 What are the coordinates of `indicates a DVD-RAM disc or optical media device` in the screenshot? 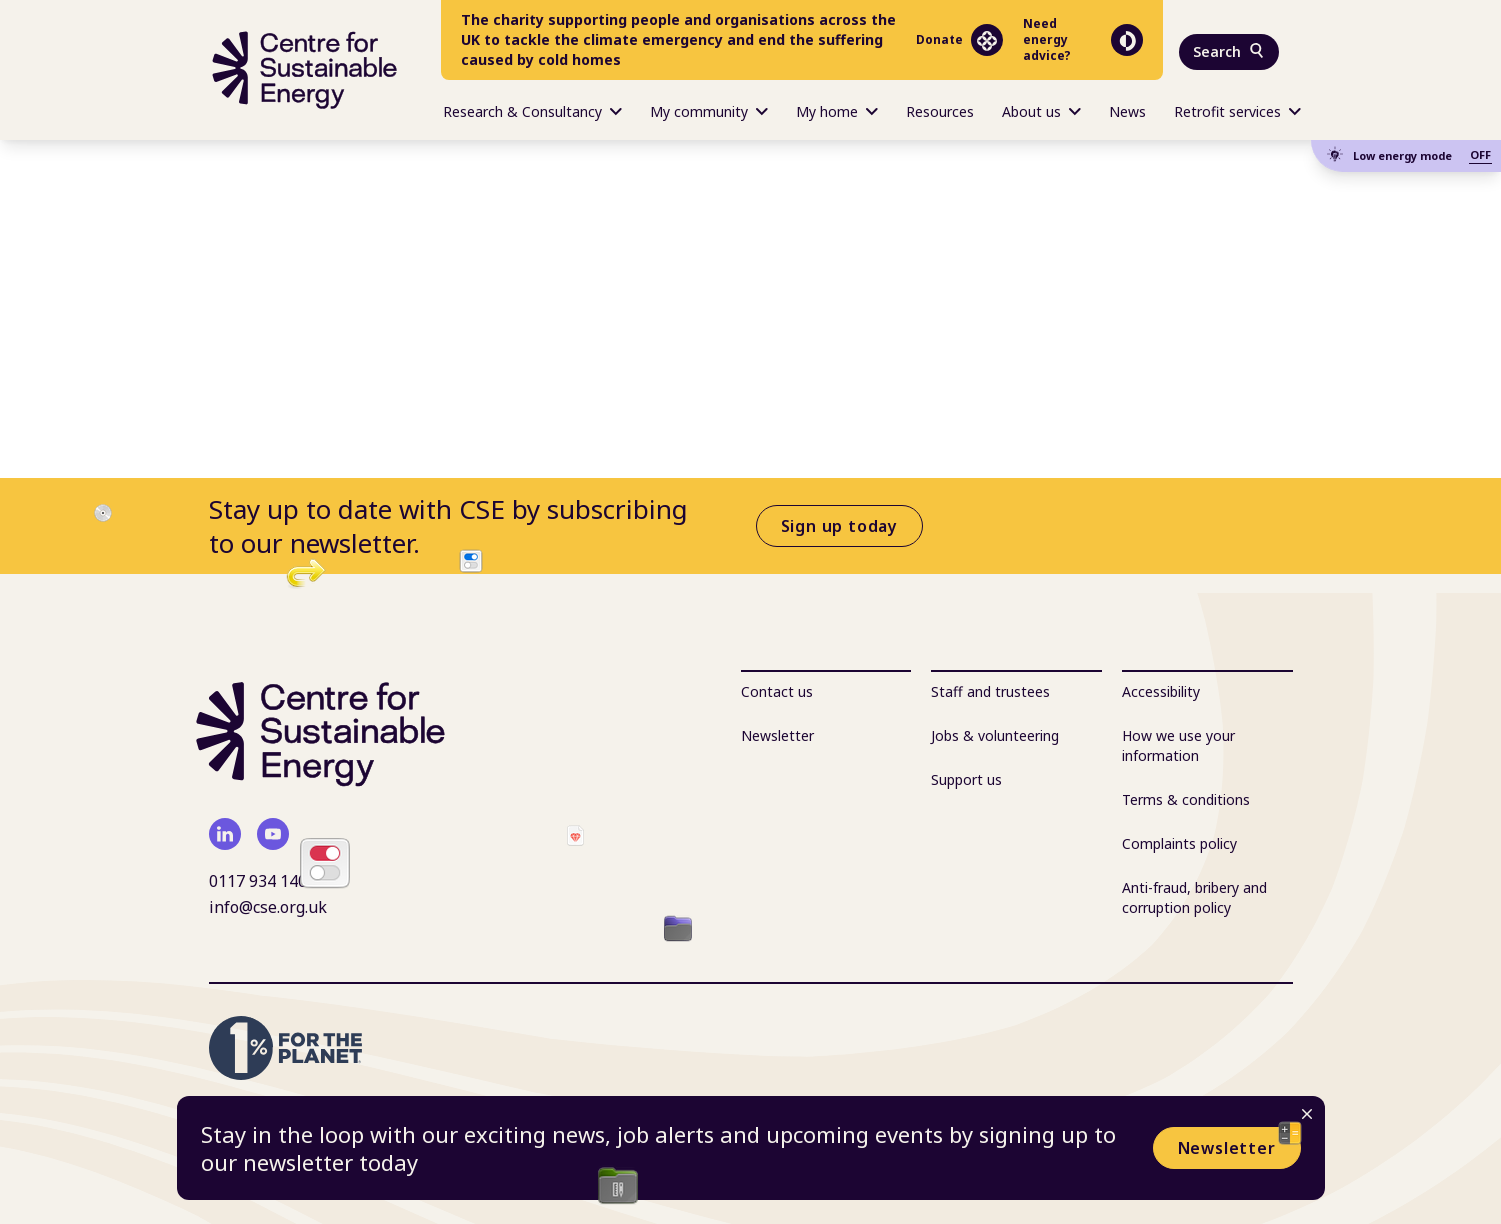 It's located at (103, 513).